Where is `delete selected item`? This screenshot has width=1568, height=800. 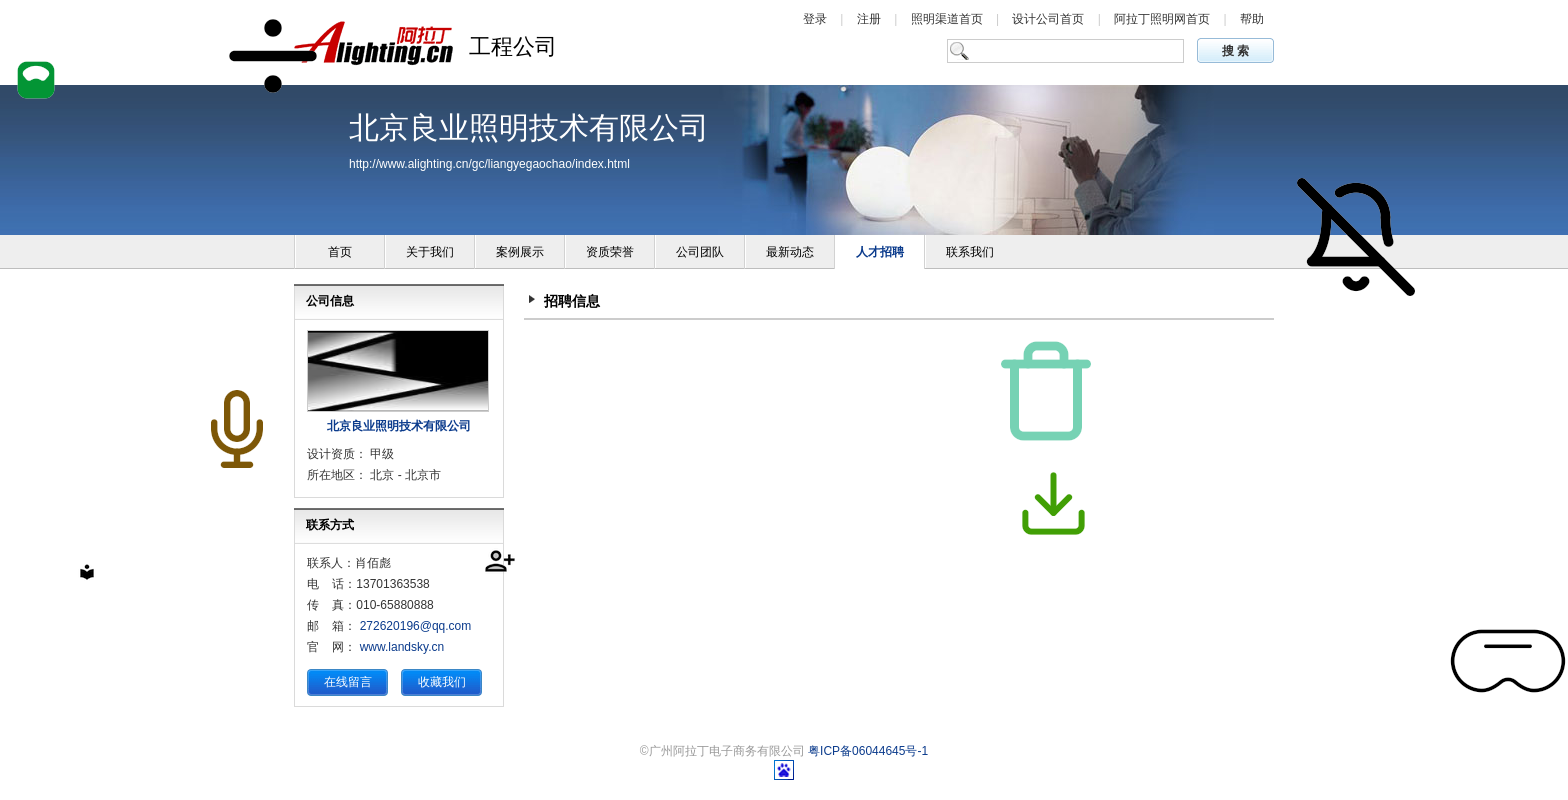
delete selected item is located at coordinates (1046, 391).